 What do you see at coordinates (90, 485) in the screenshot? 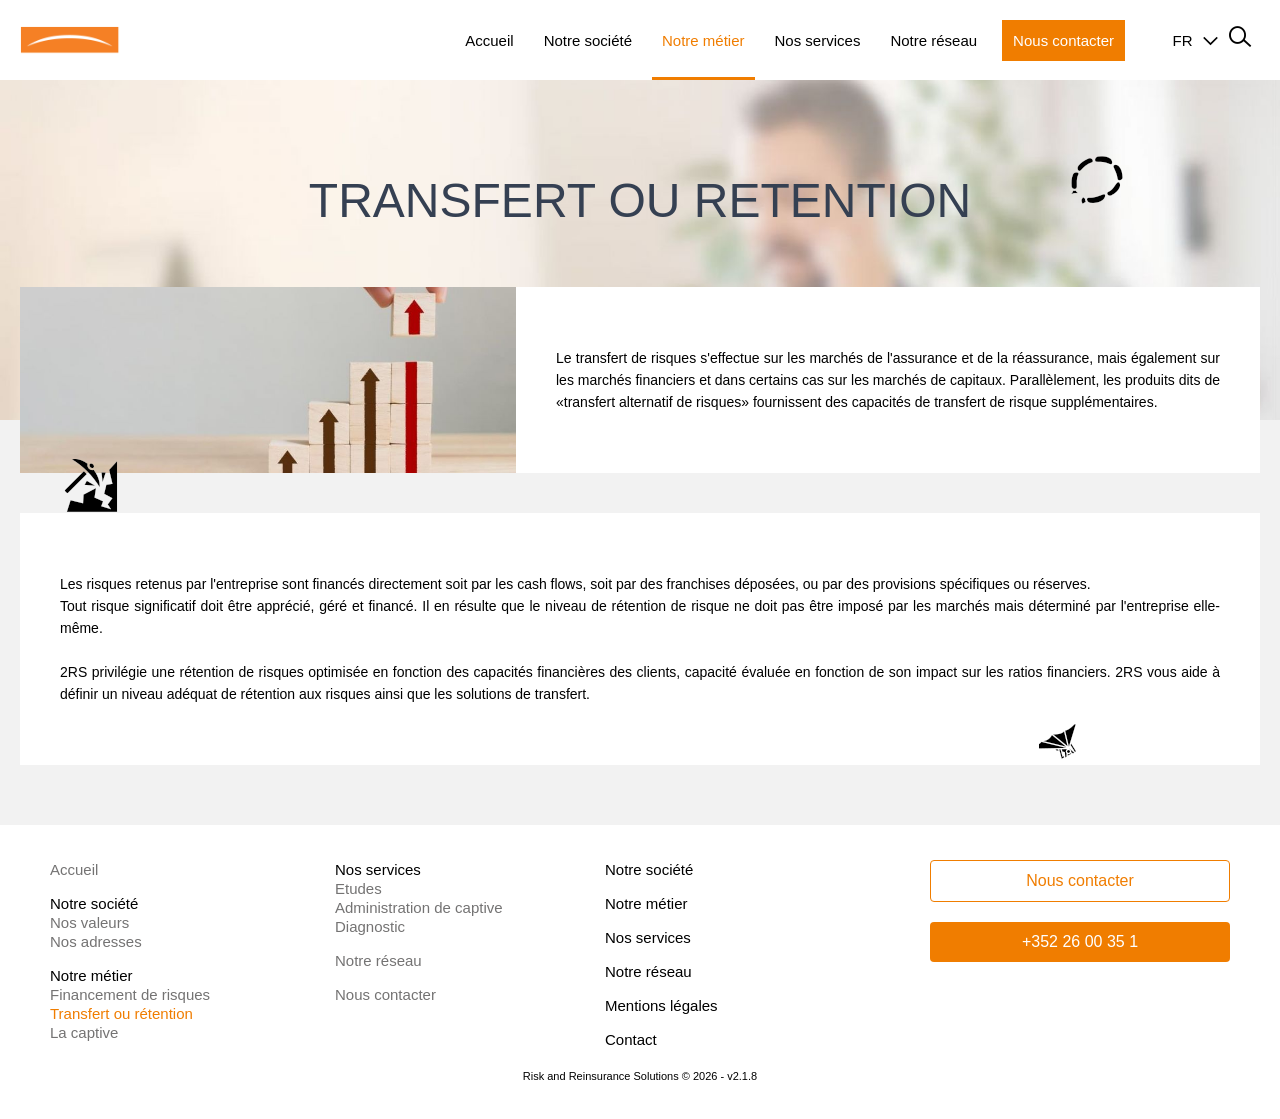
I see `access mining or resource extraction features` at bounding box center [90, 485].